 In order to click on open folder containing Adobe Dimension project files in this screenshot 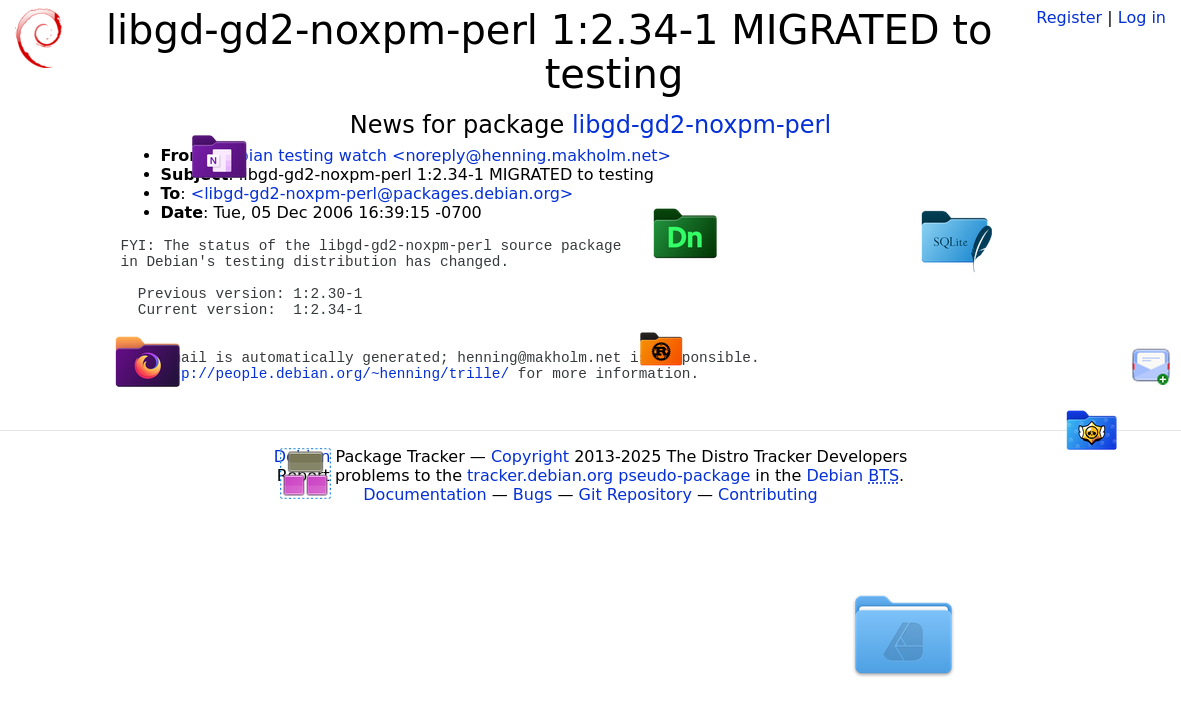, I will do `click(685, 235)`.